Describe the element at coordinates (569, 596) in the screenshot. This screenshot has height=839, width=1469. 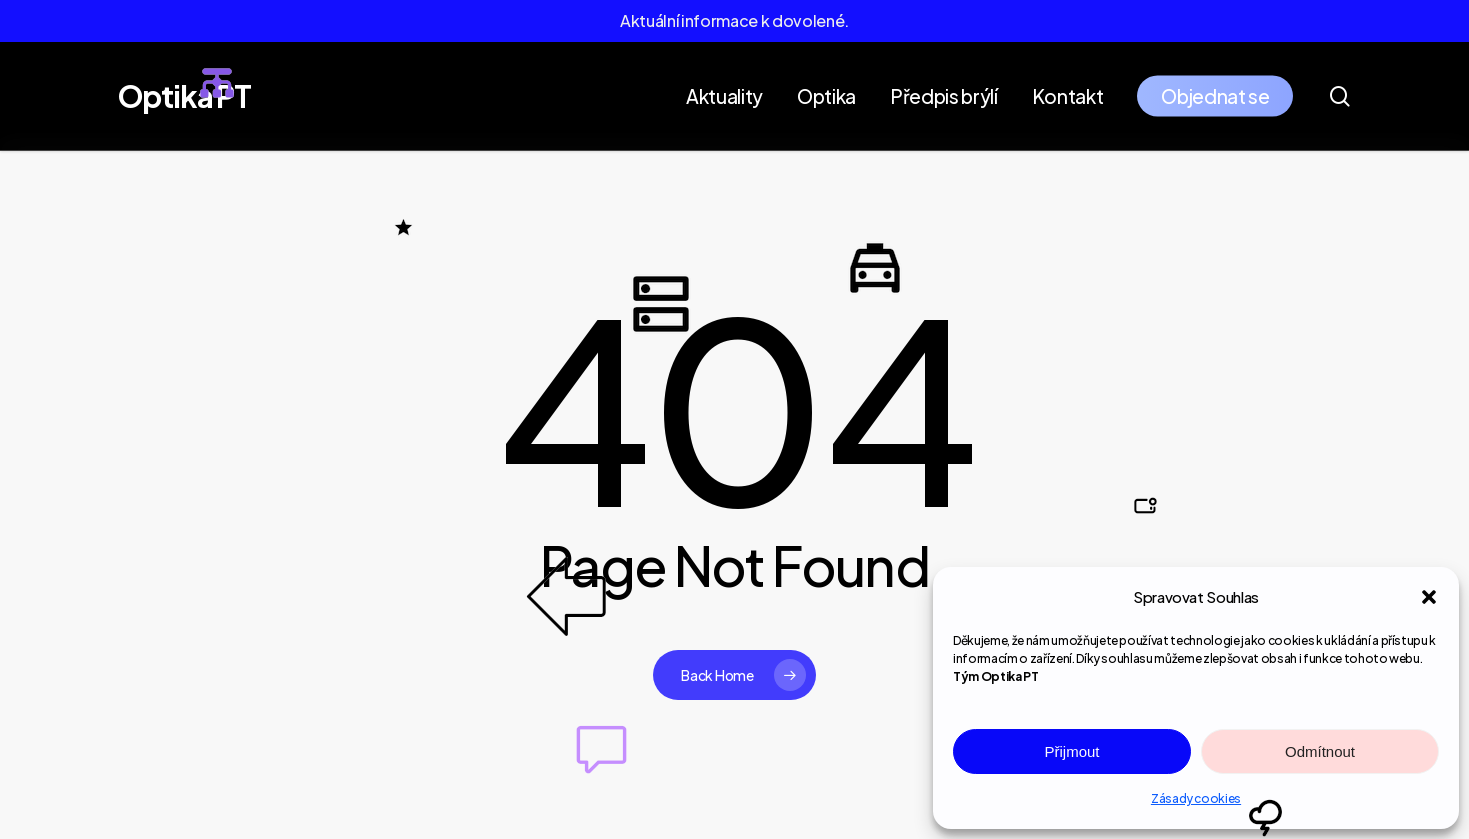
I see `go back to the previous screen` at that location.